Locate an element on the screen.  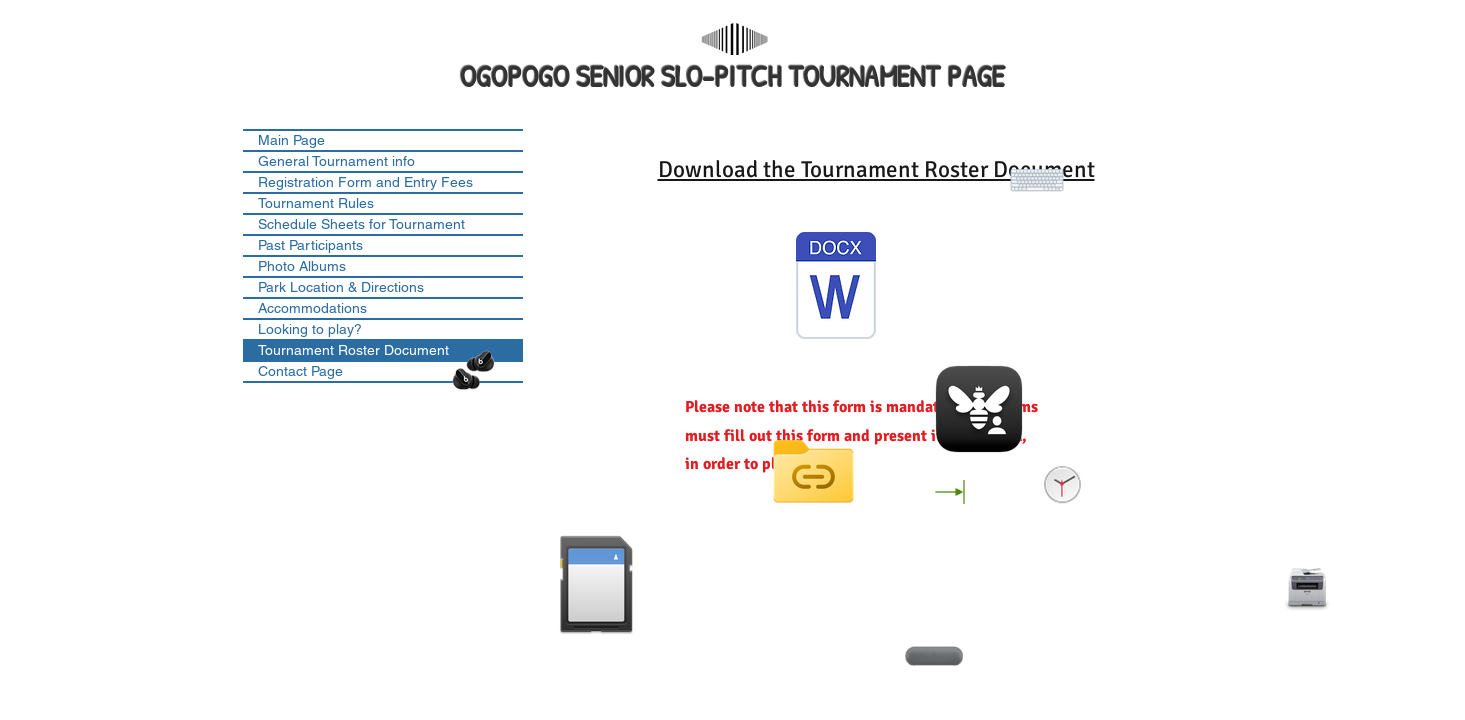
beats wireless earbuds device icon is located at coordinates (473, 370).